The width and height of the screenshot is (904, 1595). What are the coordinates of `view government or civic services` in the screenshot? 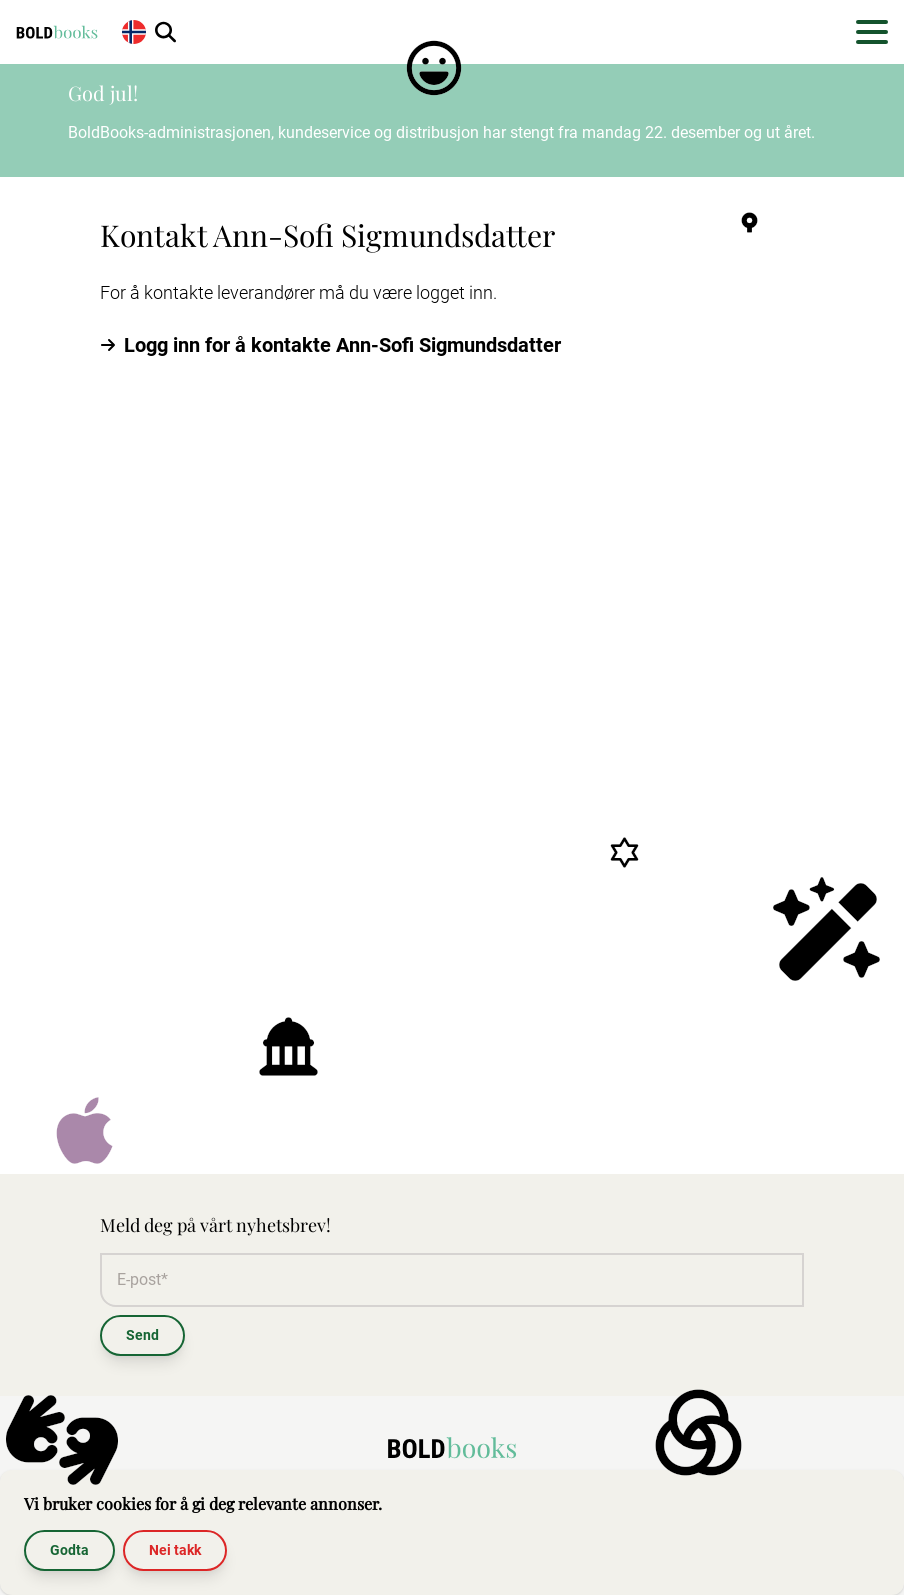 It's located at (288, 1046).